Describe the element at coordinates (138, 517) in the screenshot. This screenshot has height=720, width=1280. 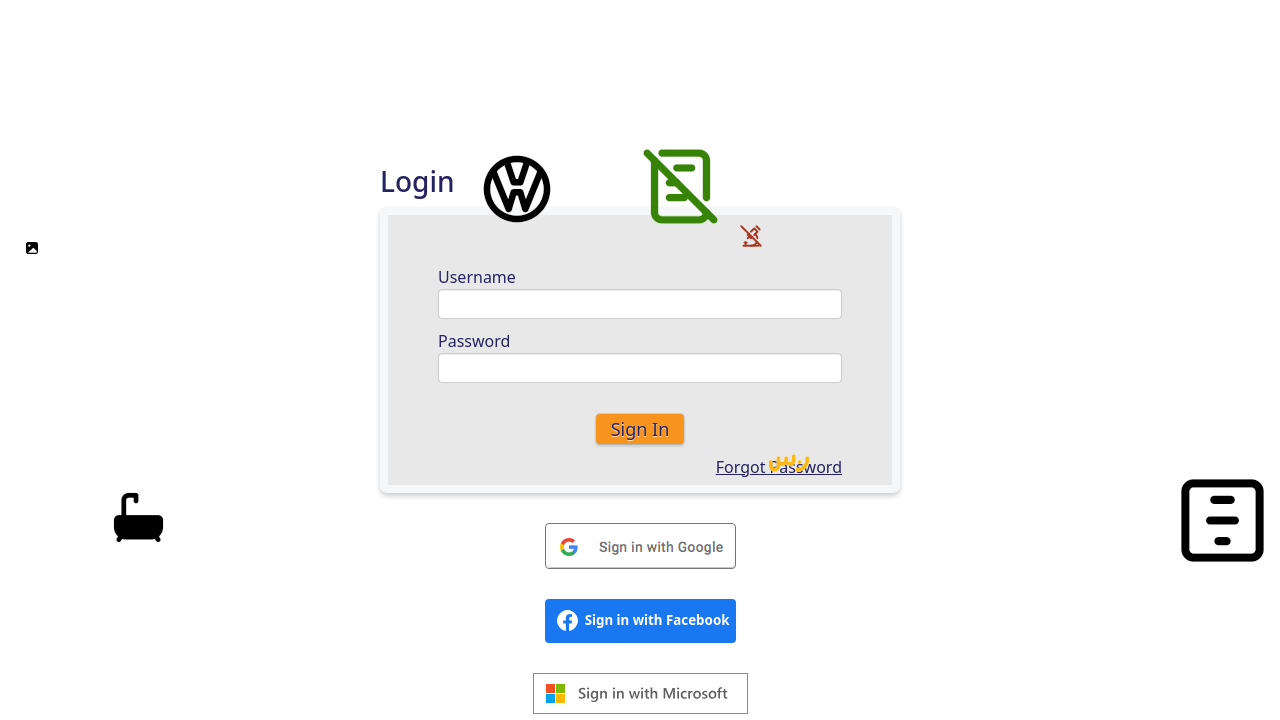
I see `indicates bathroom amenity available` at that location.